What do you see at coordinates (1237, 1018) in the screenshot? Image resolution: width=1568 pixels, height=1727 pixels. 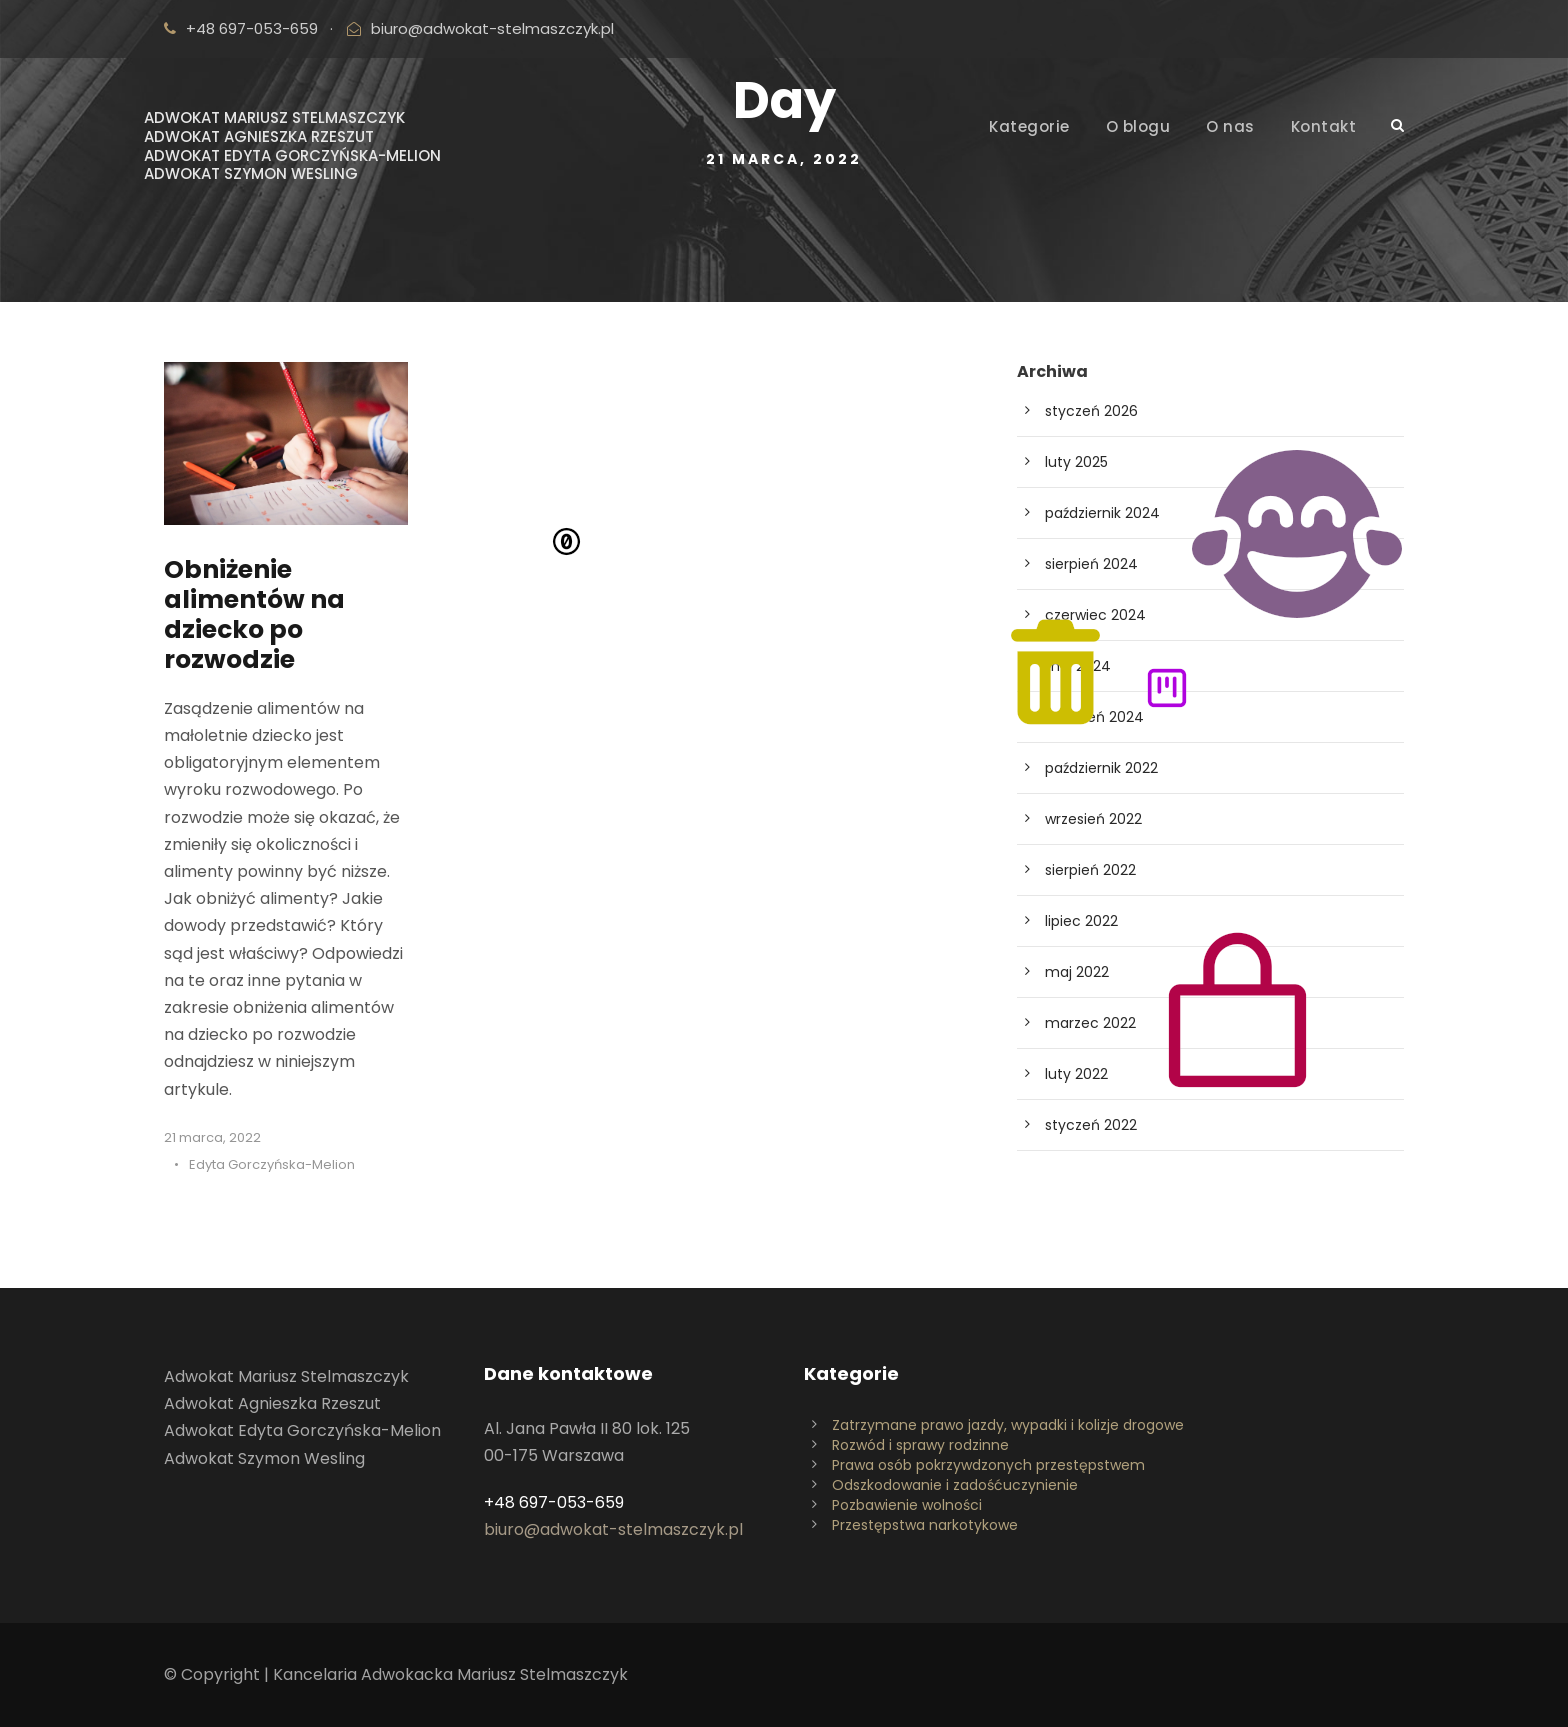 I see `lock or secure this item` at bounding box center [1237, 1018].